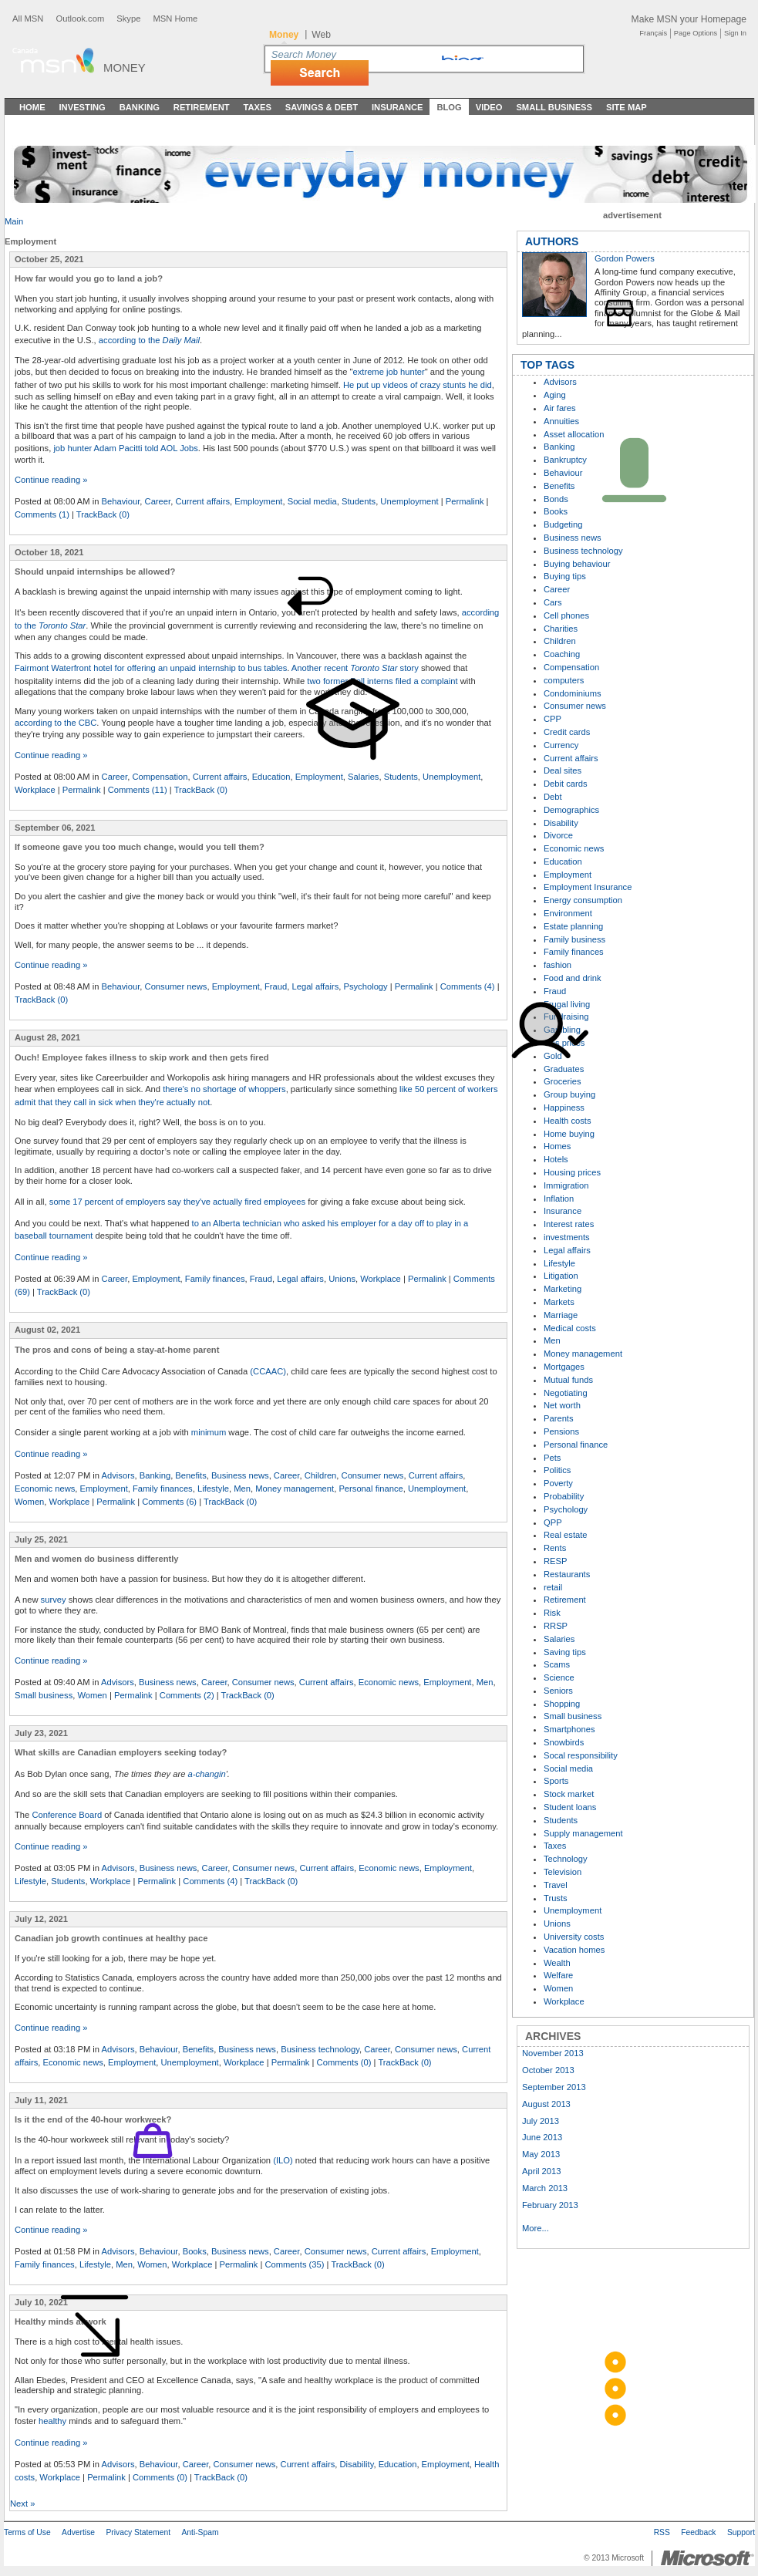 This screenshot has width=758, height=2576. What do you see at coordinates (310, 594) in the screenshot?
I see `undo or go back to previous state` at bounding box center [310, 594].